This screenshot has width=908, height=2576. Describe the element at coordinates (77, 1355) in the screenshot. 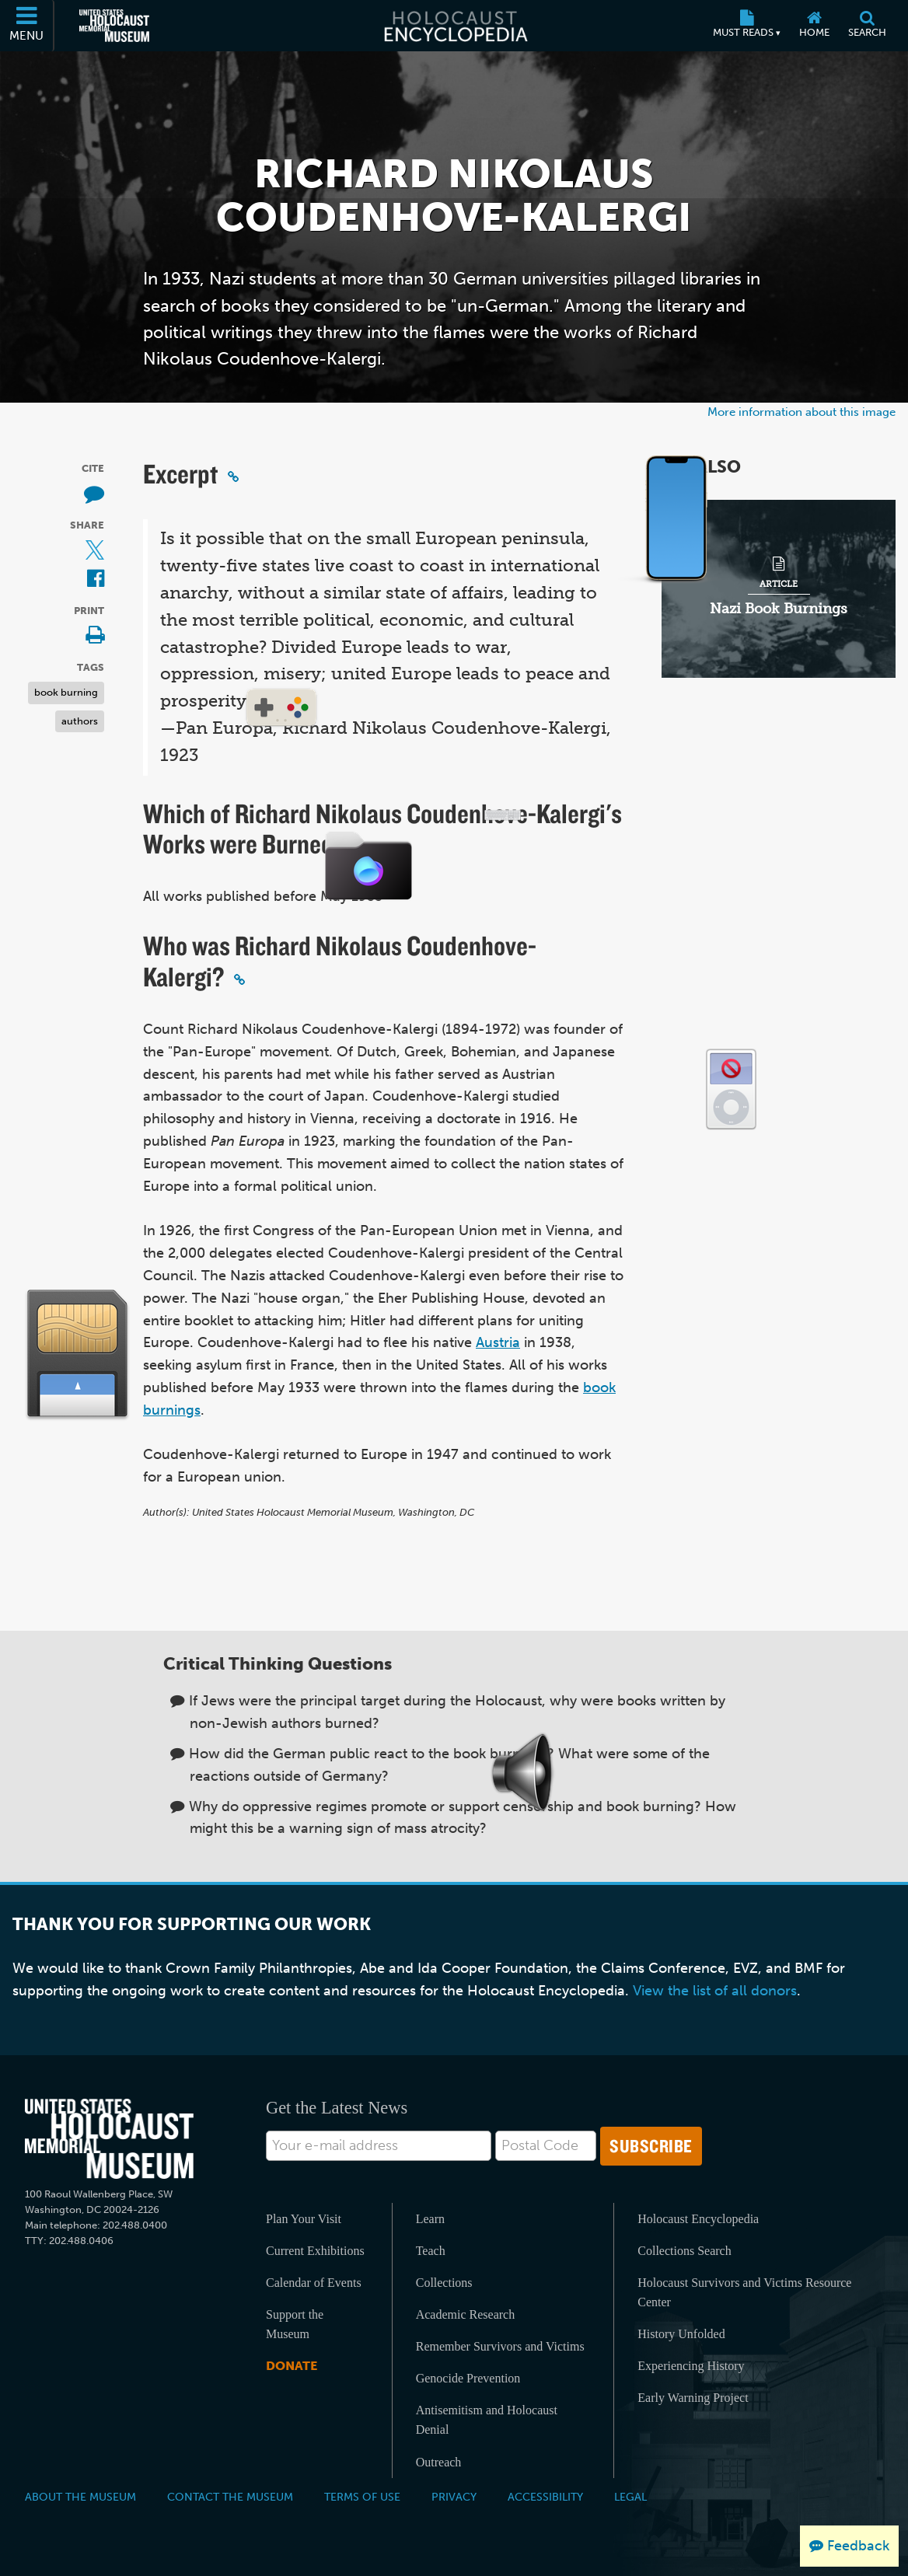

I see `smartmedia memory card storage device` at that location.